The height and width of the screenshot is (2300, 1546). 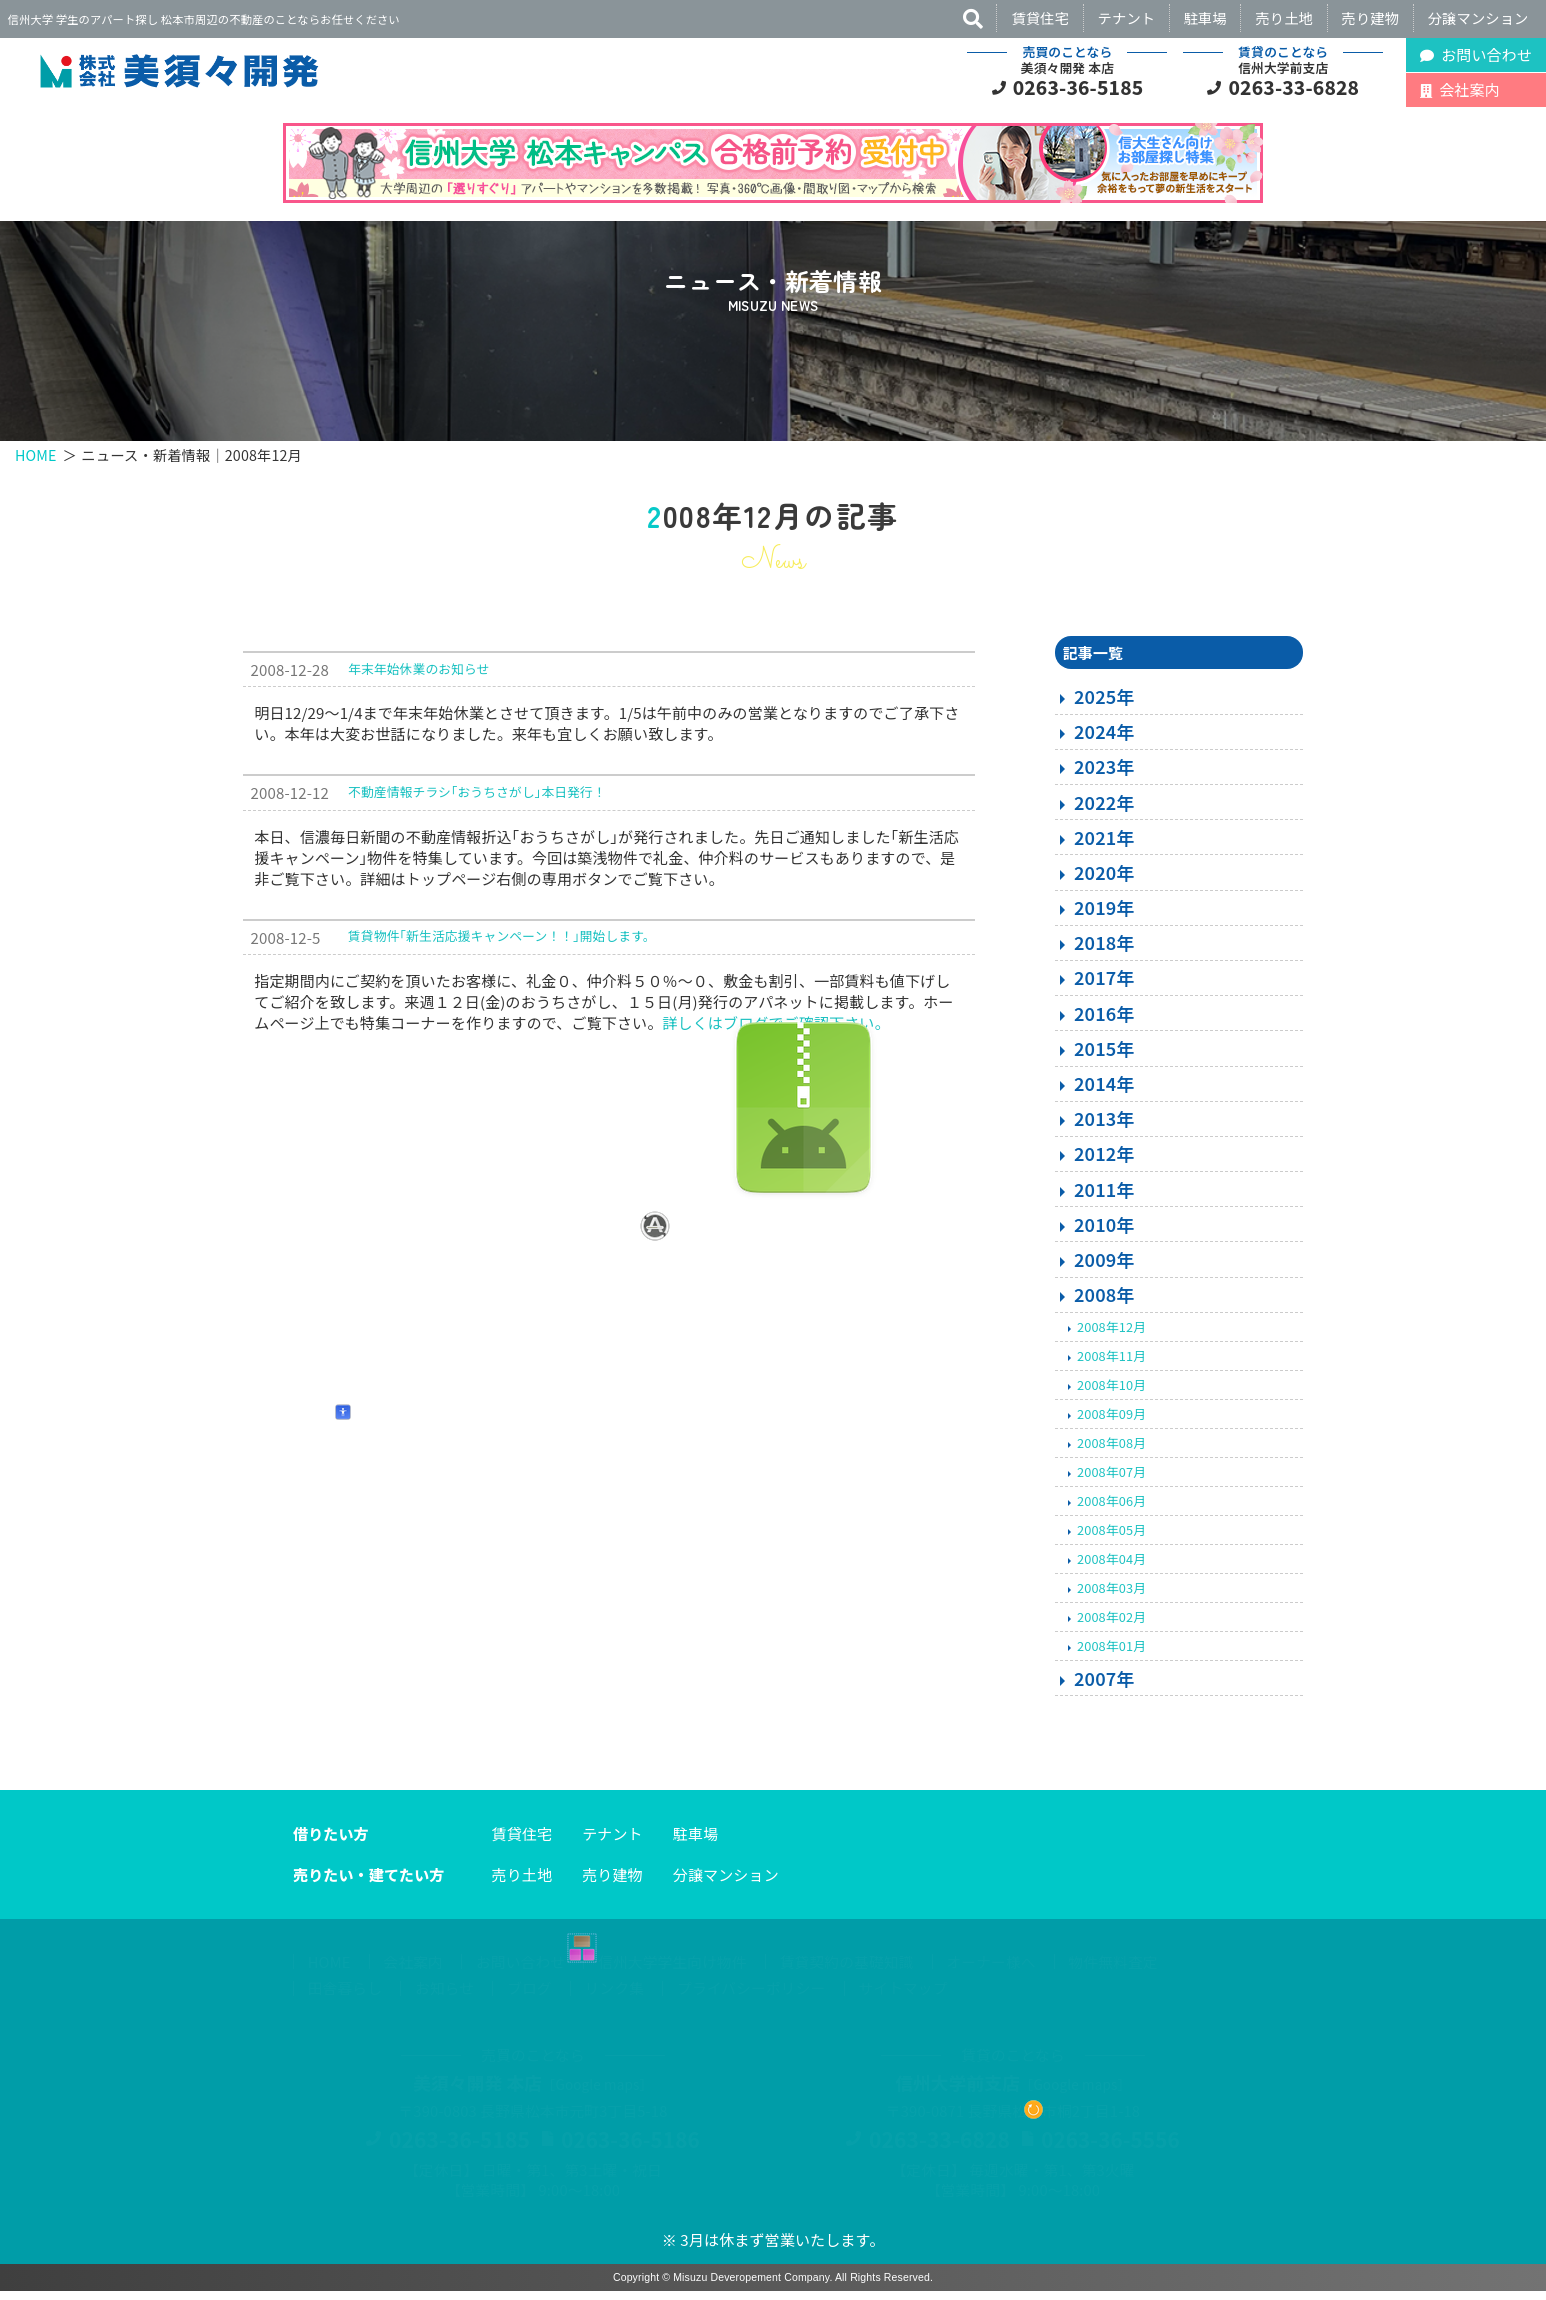 I want to click on select all items in the current view, so click(x=582, y=1948).